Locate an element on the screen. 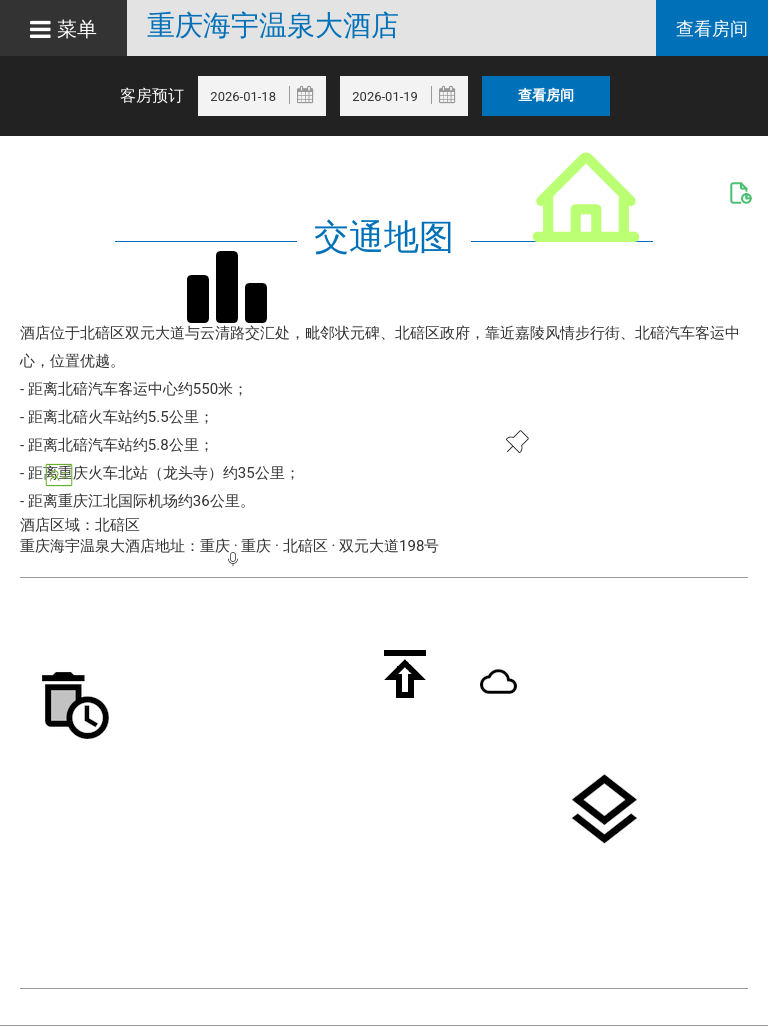 Image resolution: width=768 pixels, height=1026 pixels. view profile or account information is located at coordinates (59, 475).